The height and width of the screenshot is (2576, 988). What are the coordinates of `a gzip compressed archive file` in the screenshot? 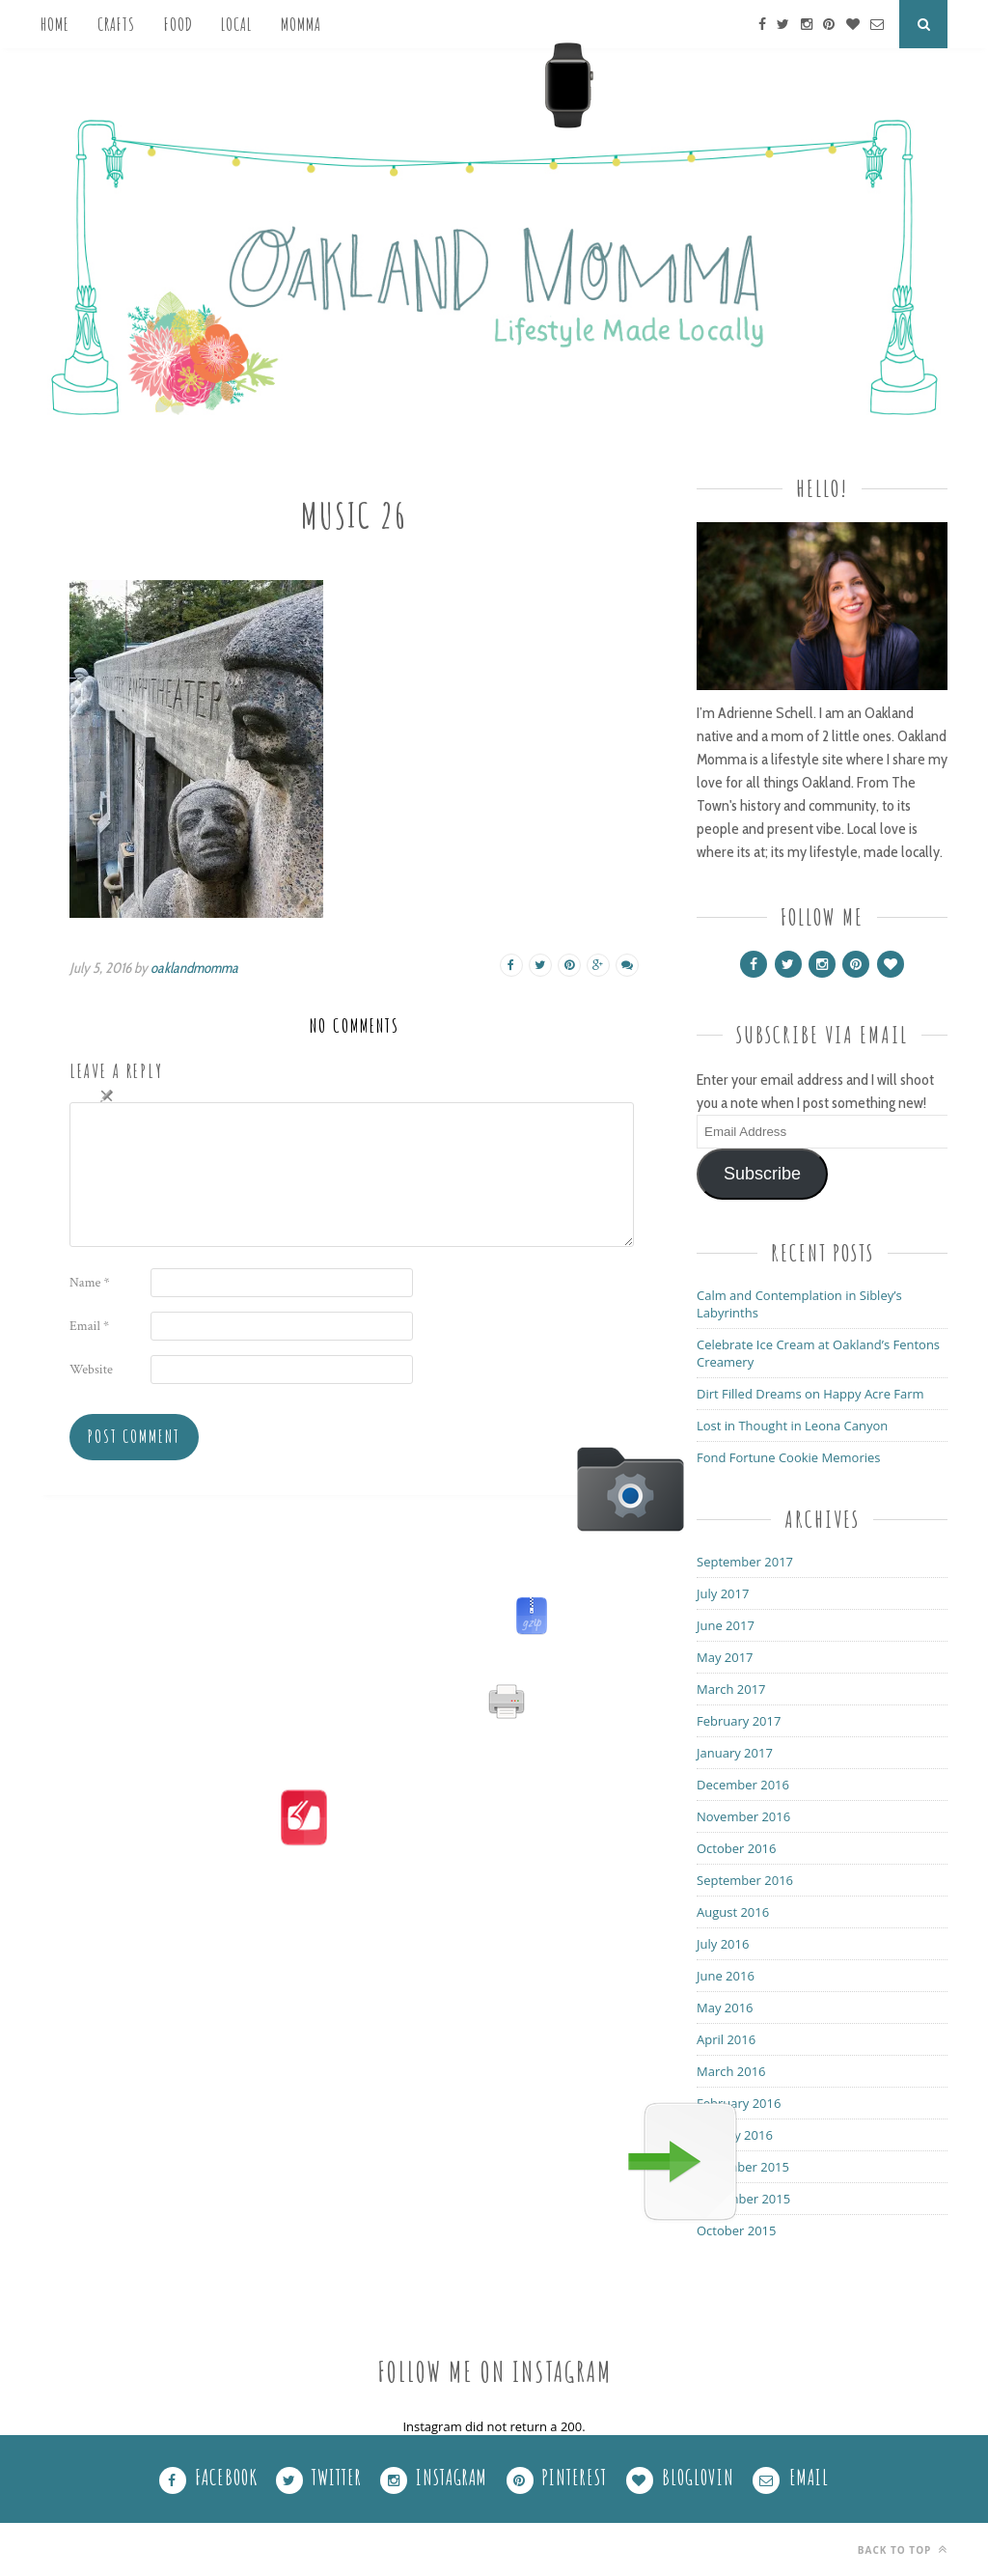 It's located at (532, 1616).